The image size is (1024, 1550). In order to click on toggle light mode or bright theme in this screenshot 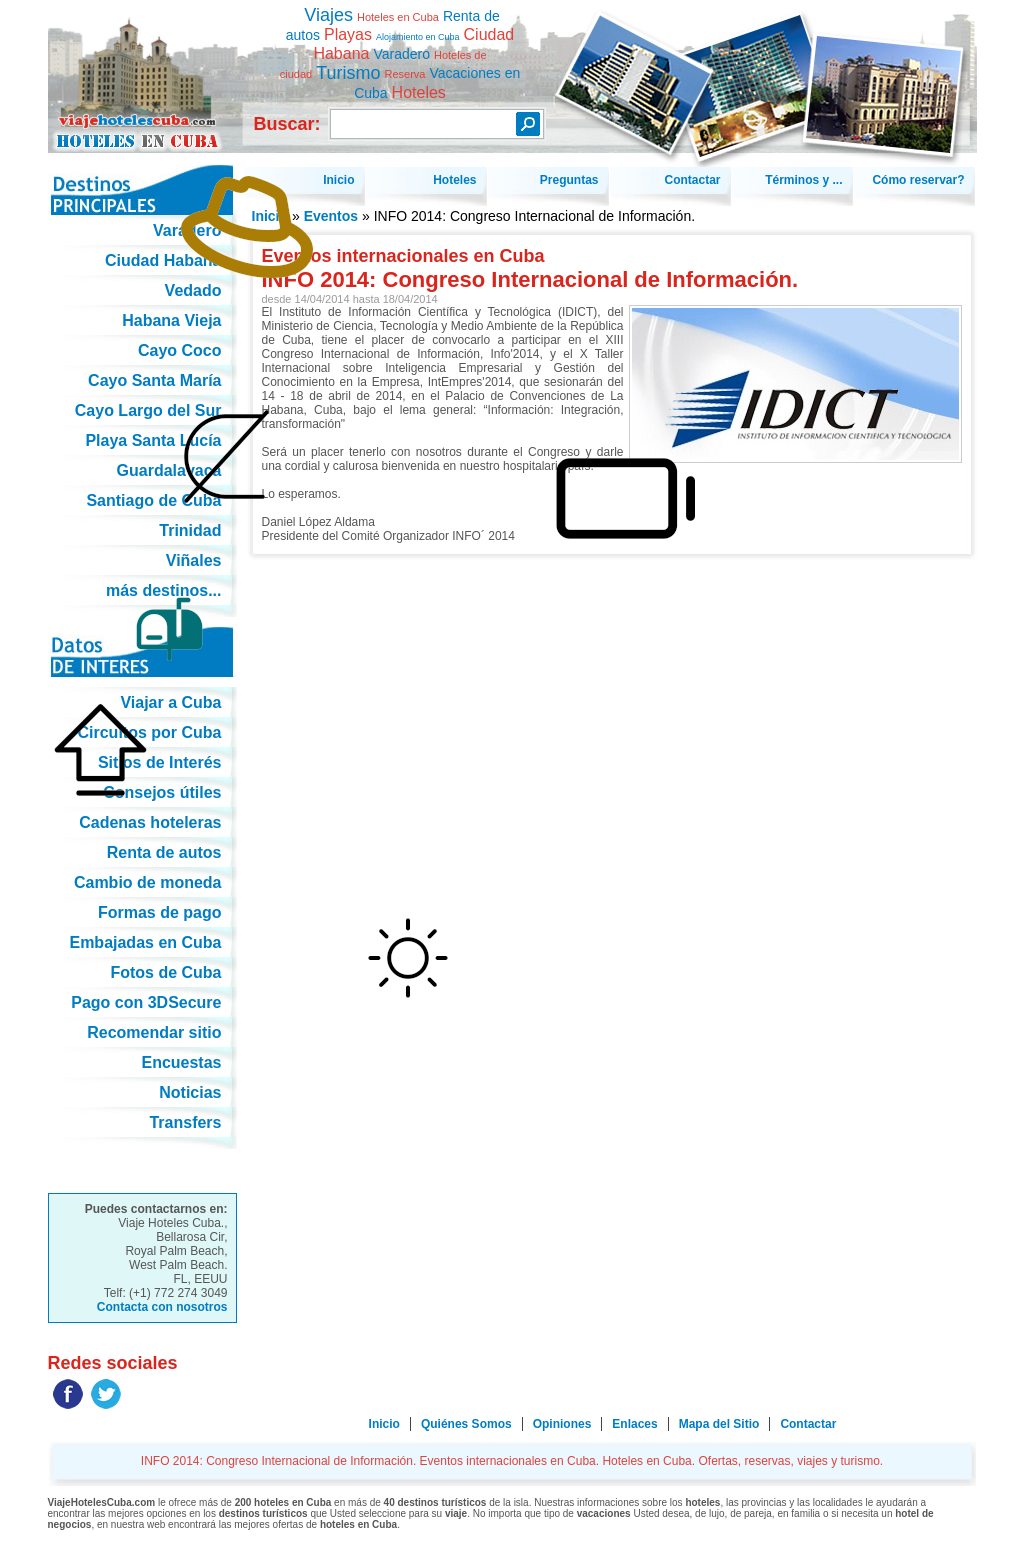, I will do `click(408, 958)`.